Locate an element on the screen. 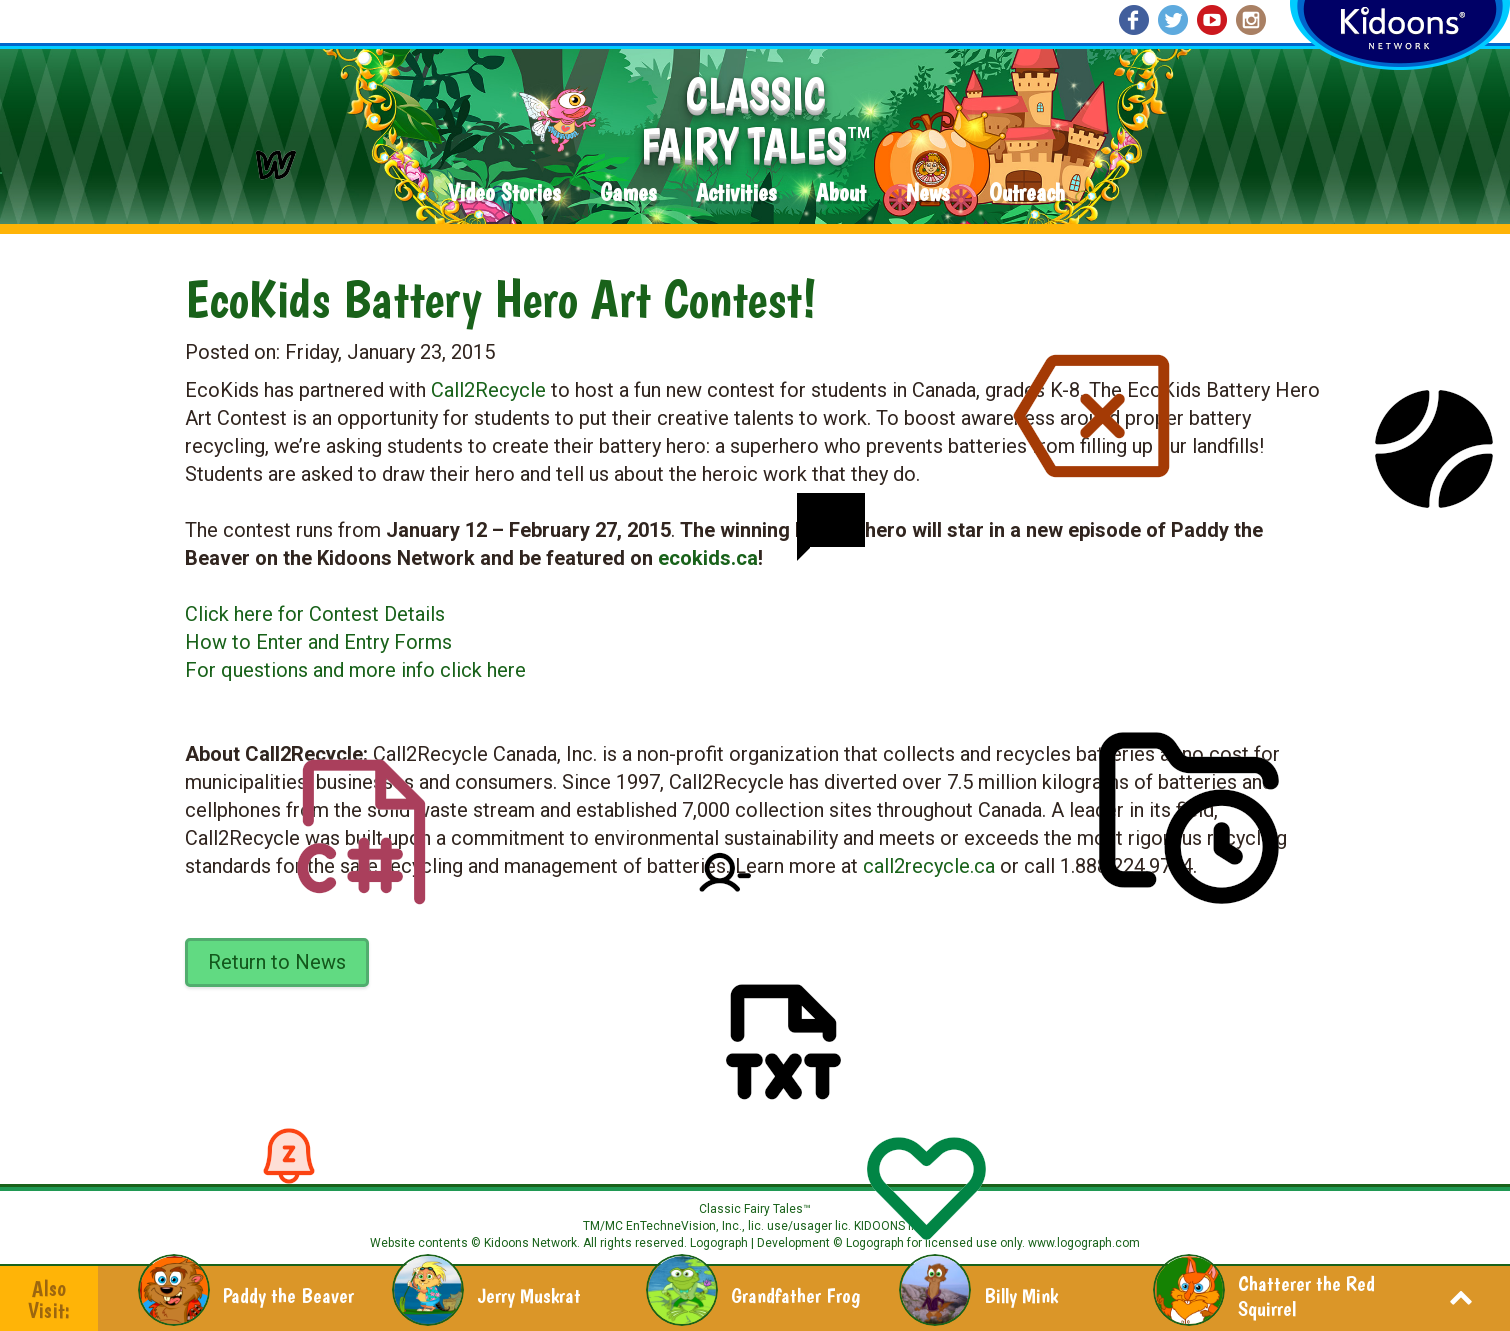 This screenshot has height=1331, width=1510. remove a user or contact is located at coordinates (724, 874).